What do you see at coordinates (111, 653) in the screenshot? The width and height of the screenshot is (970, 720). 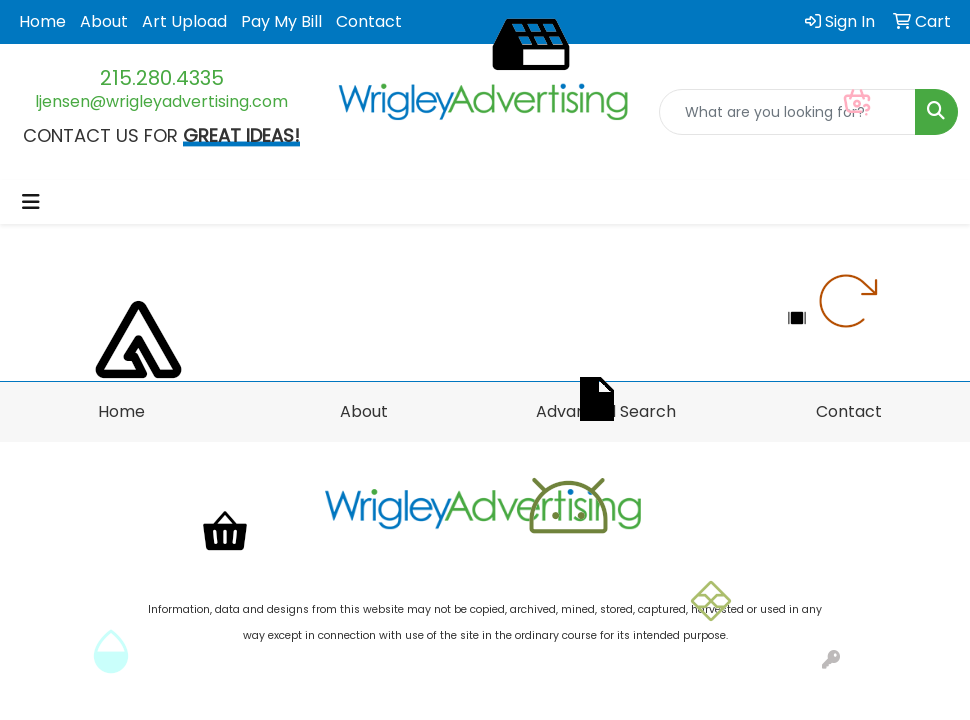 I see `adjust water or liquid fill level` at bounding box center [111, 653].